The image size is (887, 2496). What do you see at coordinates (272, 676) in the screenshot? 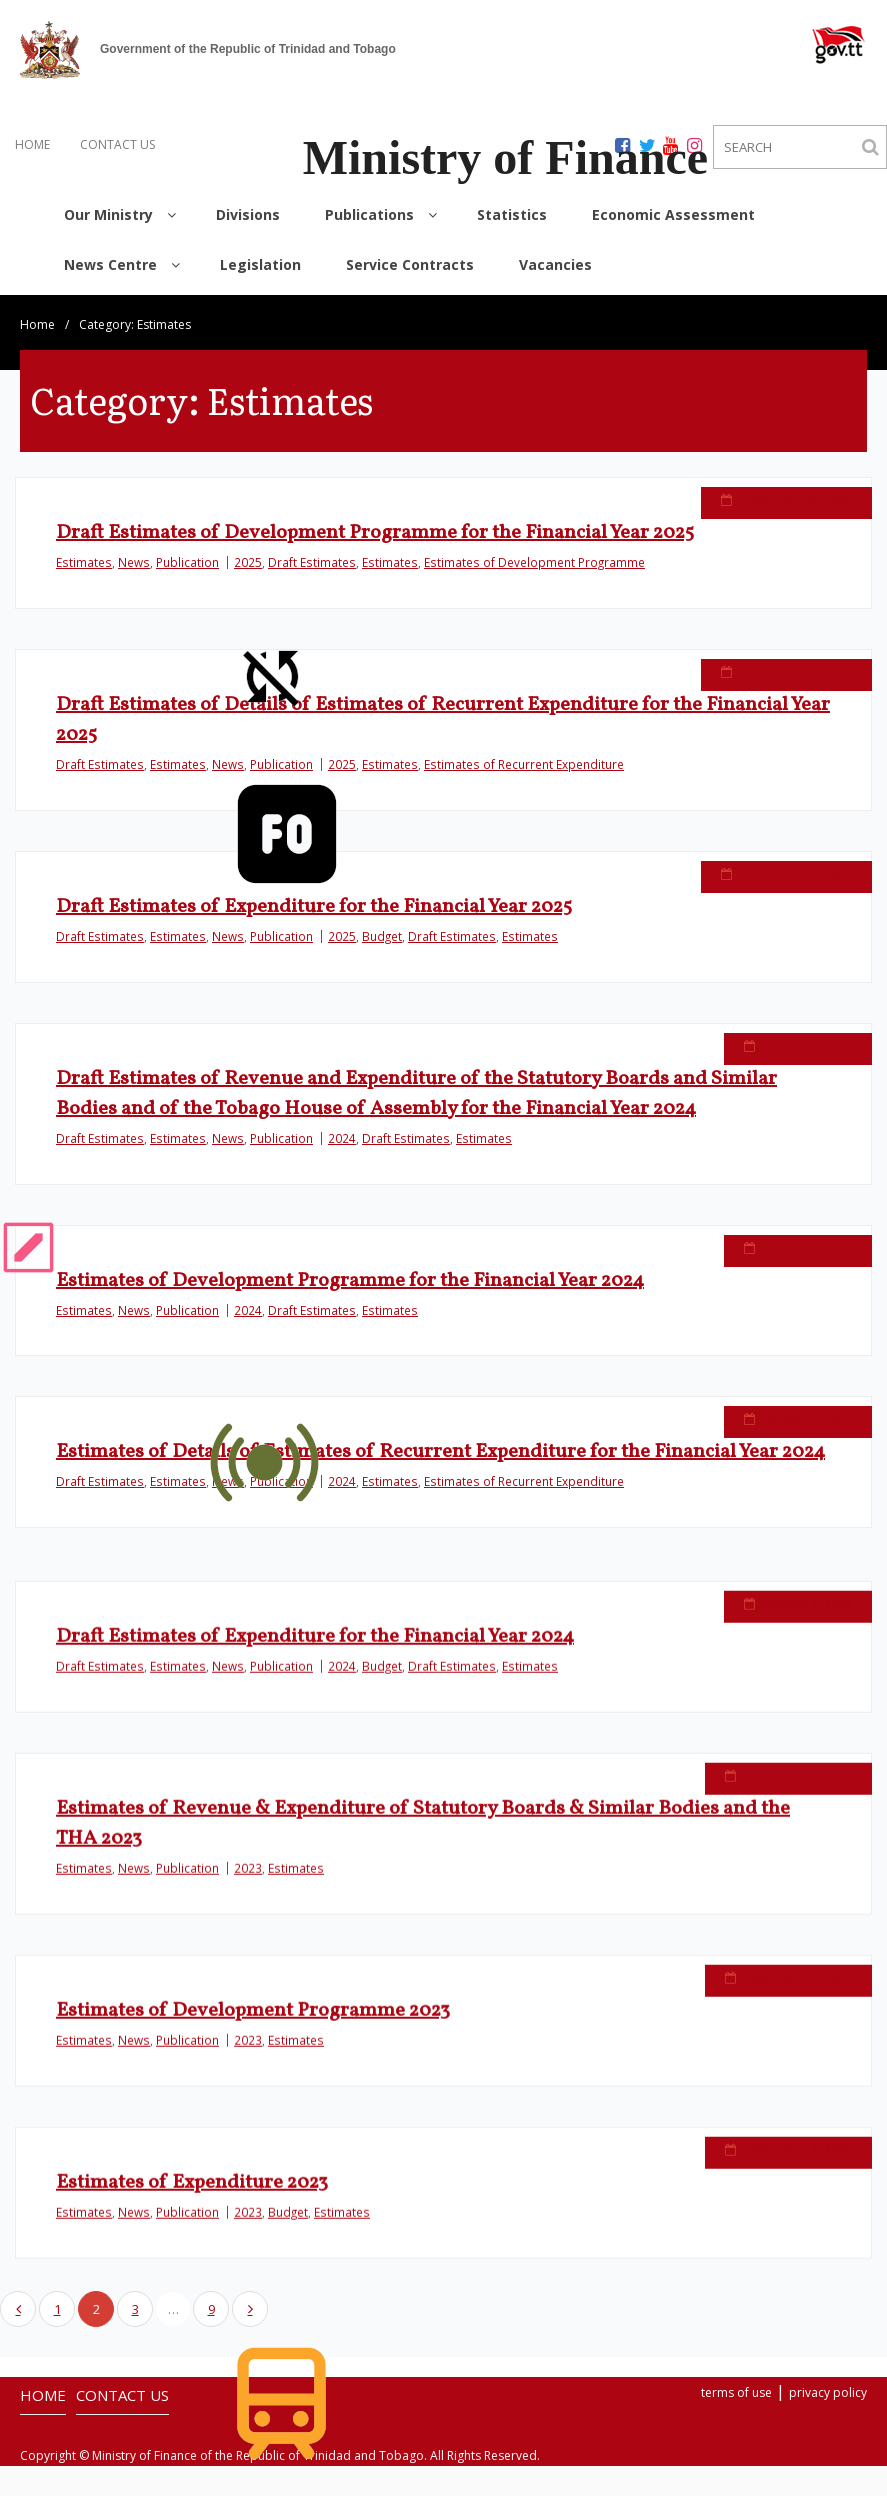
I see `sync is currently disabled` at bounding box center [272, 676].